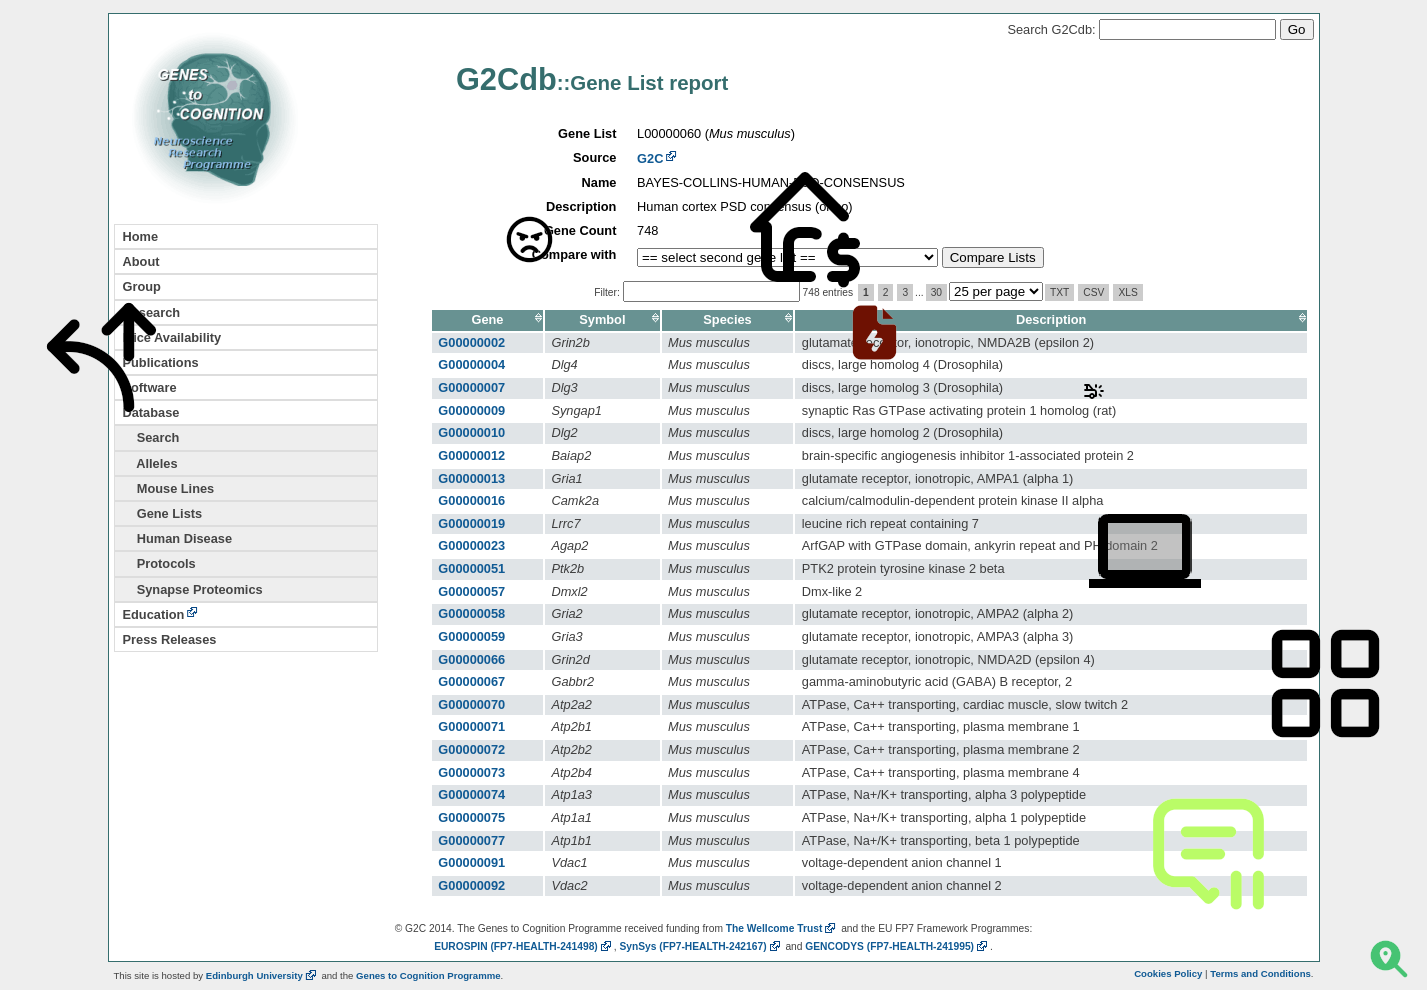 This screenshot has width=1427, height=990. What do you see at coordinates (874, 332) in the screenshot?
I see `open power or energy-related document` at bounding box center [874, 332].